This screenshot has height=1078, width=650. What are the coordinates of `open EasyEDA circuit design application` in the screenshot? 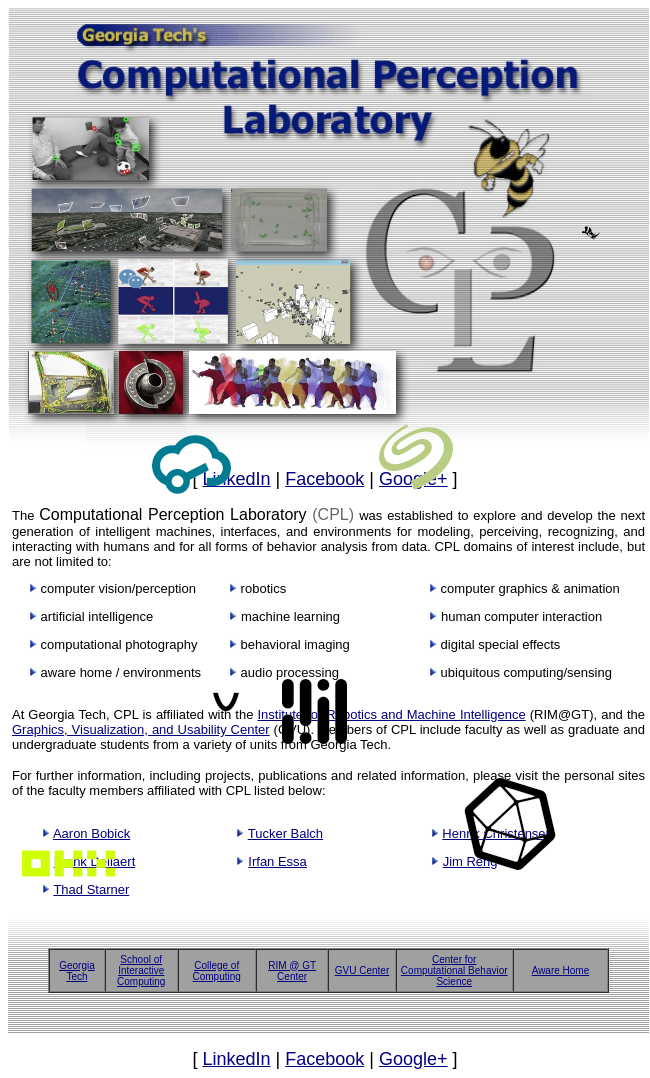 It's located at (191, 464).